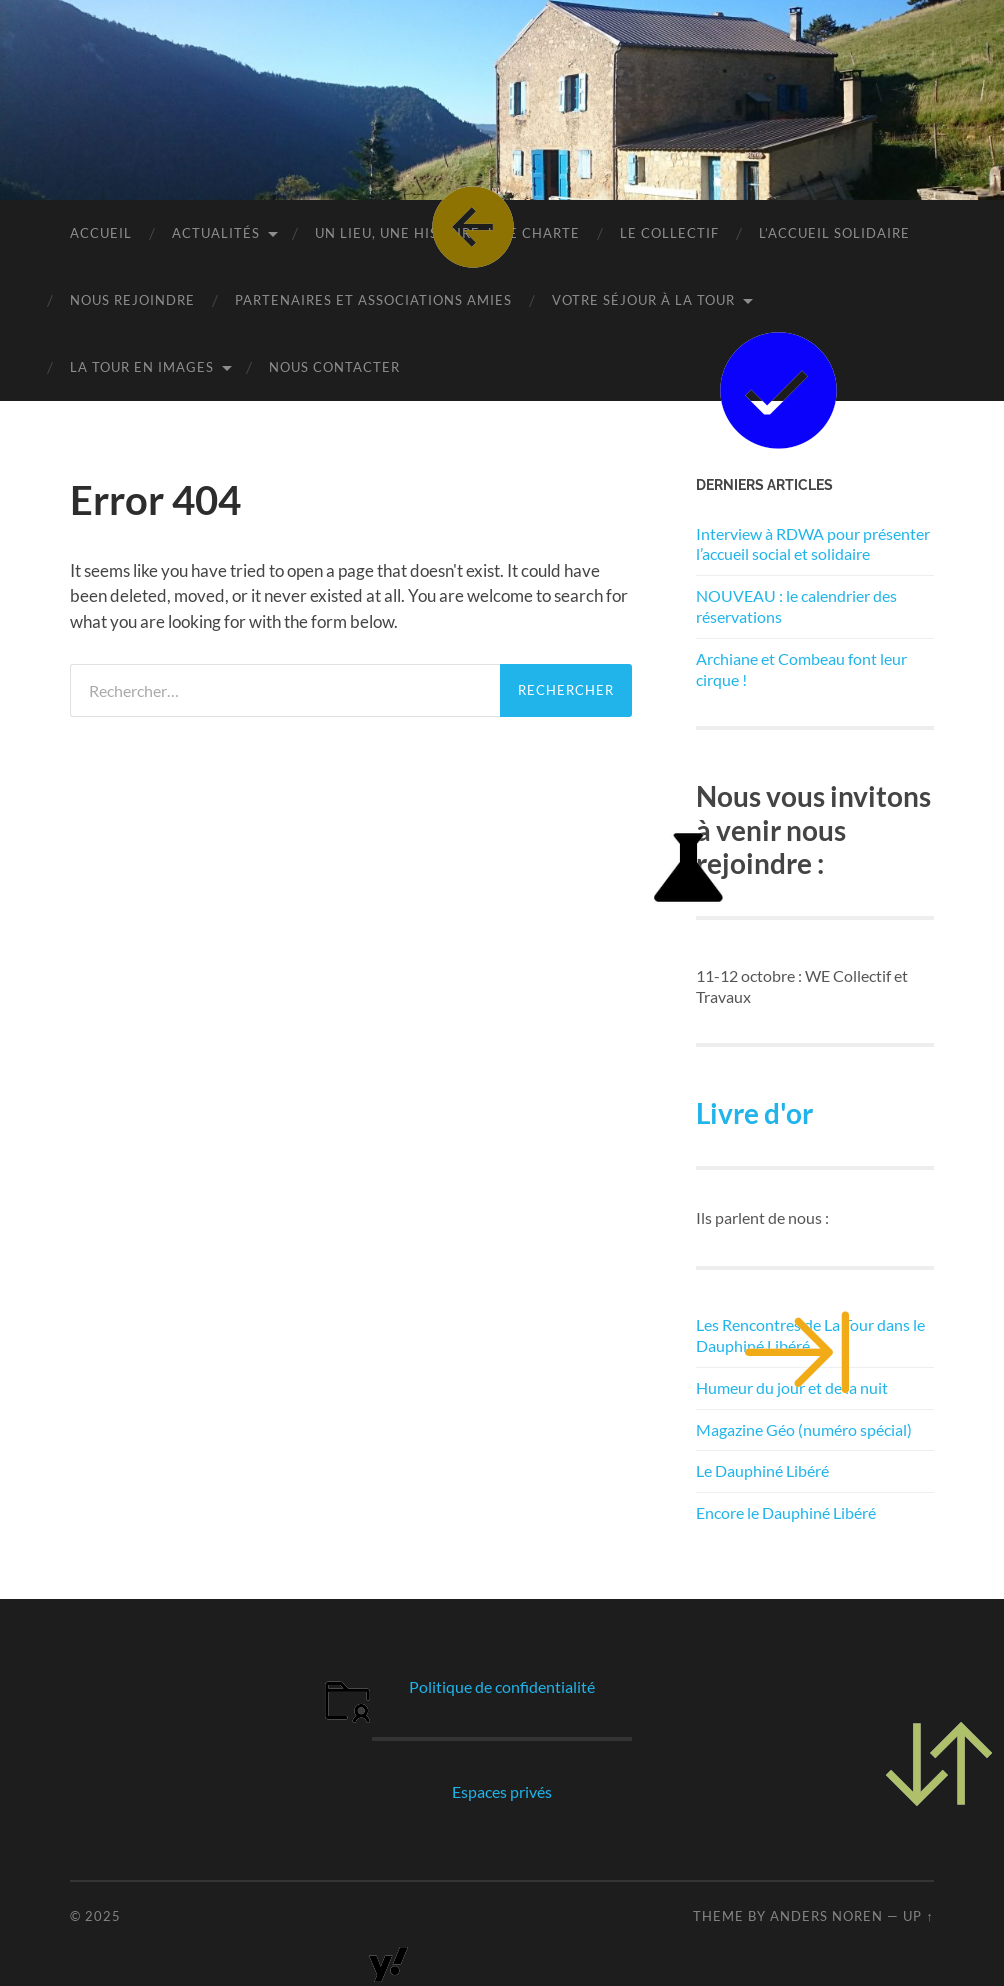  Describe the element at coordinates (347, 1700) in the screenshot. I see `access user-specific files` at that location.